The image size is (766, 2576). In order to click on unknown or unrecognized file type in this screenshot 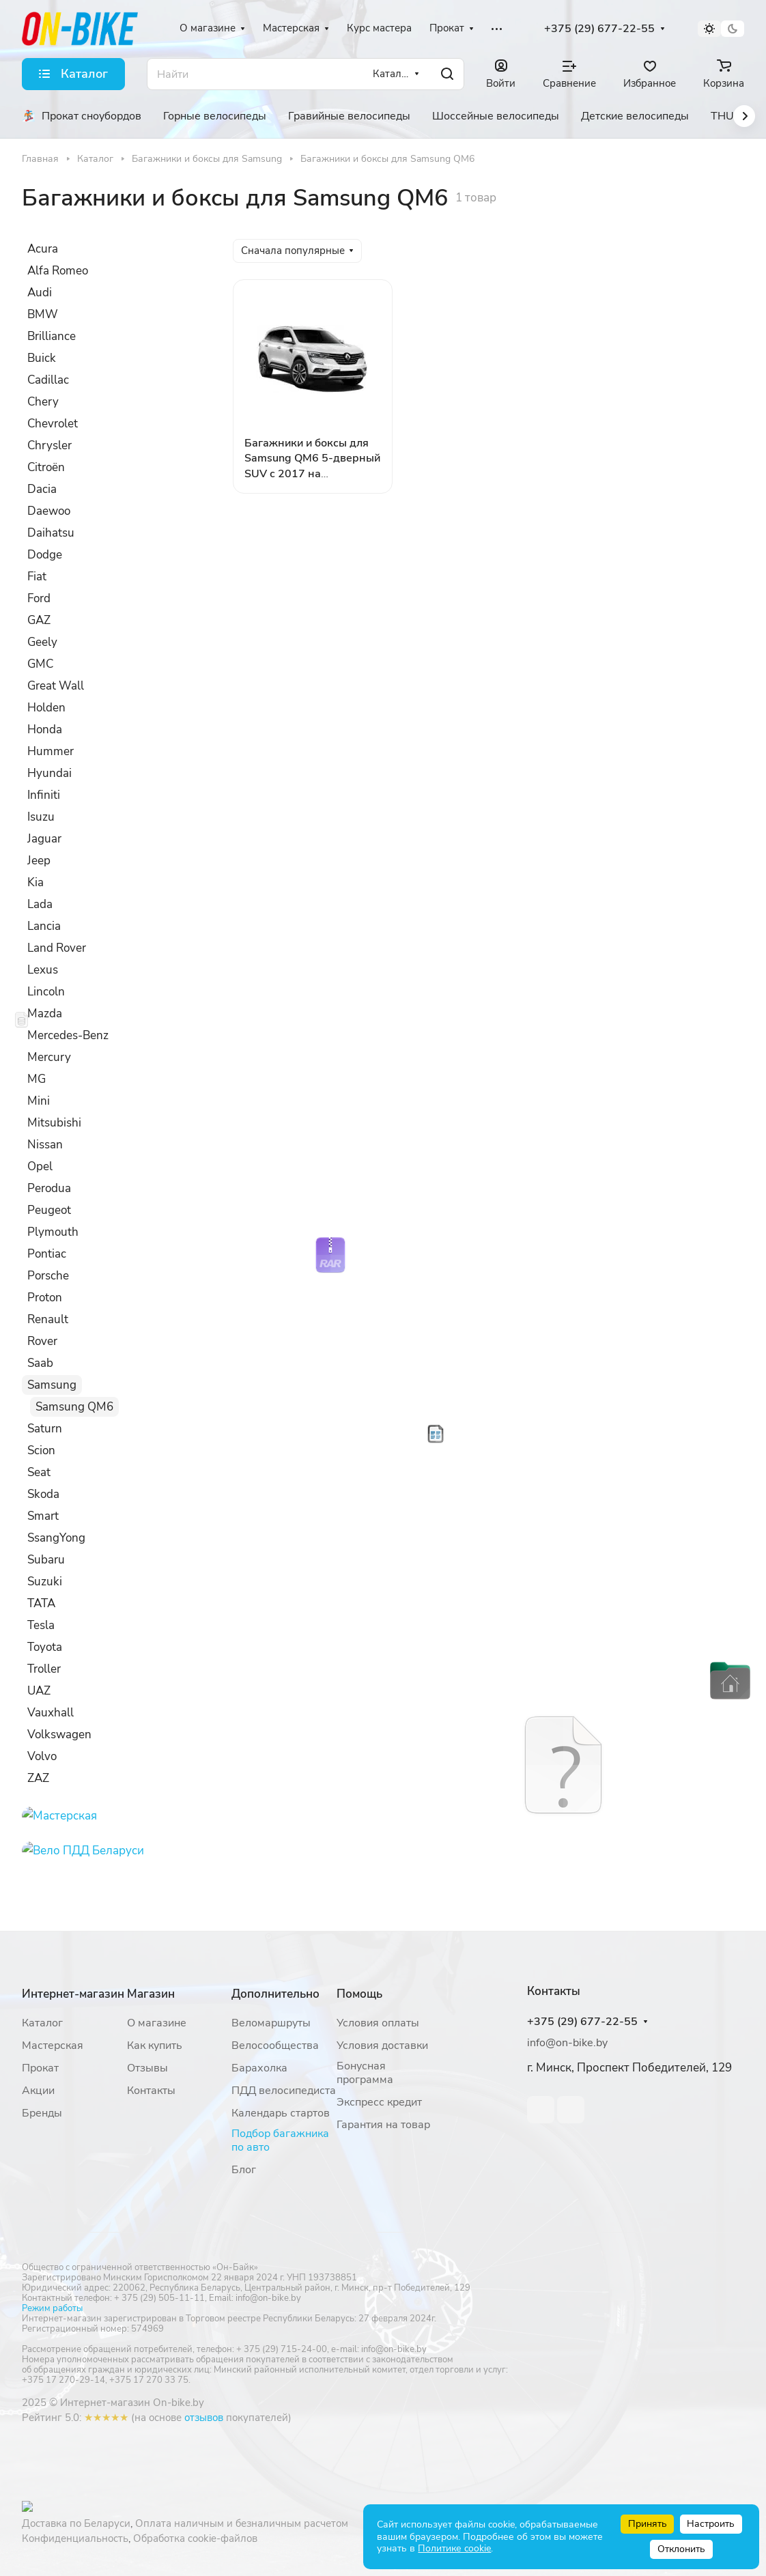, I will do `click(563, 1765)`.